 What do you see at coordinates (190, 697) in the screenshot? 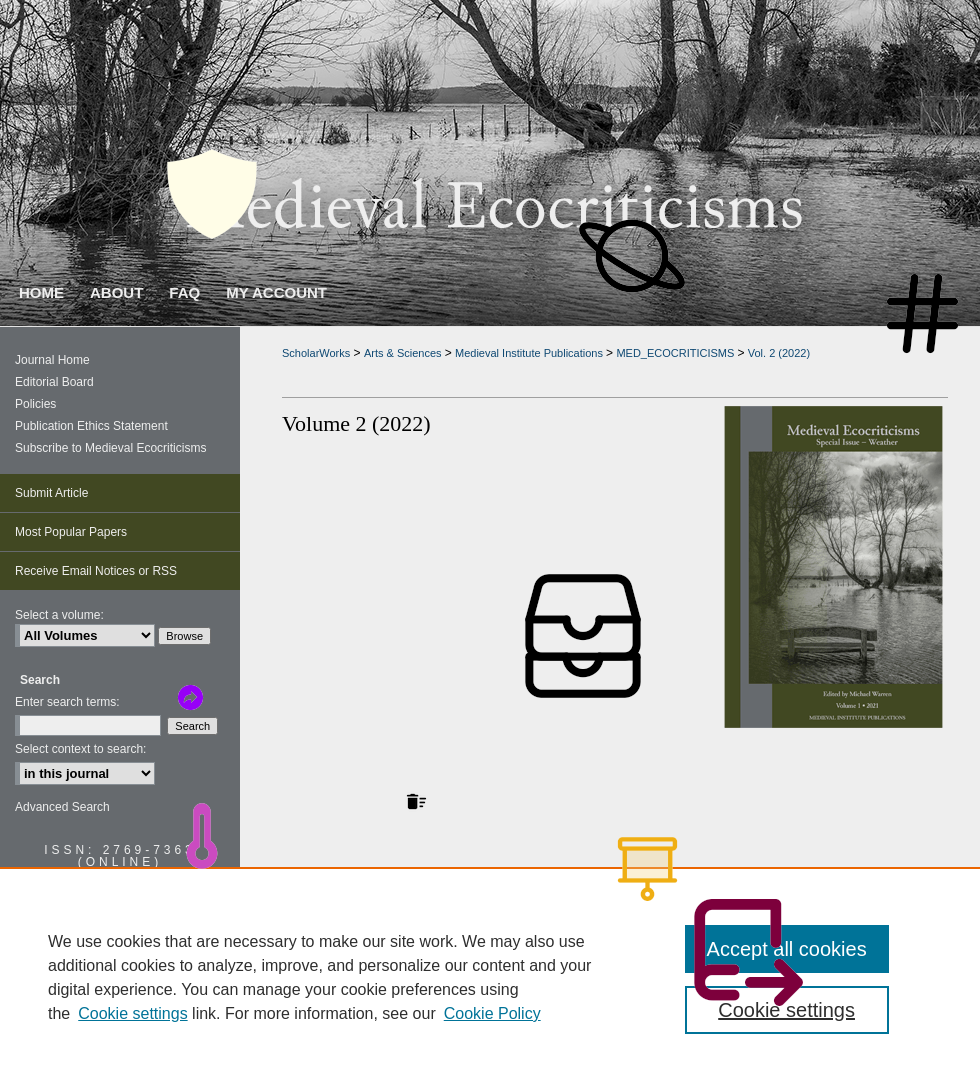
I see `forward or share content` at bounding box center [190, 697].